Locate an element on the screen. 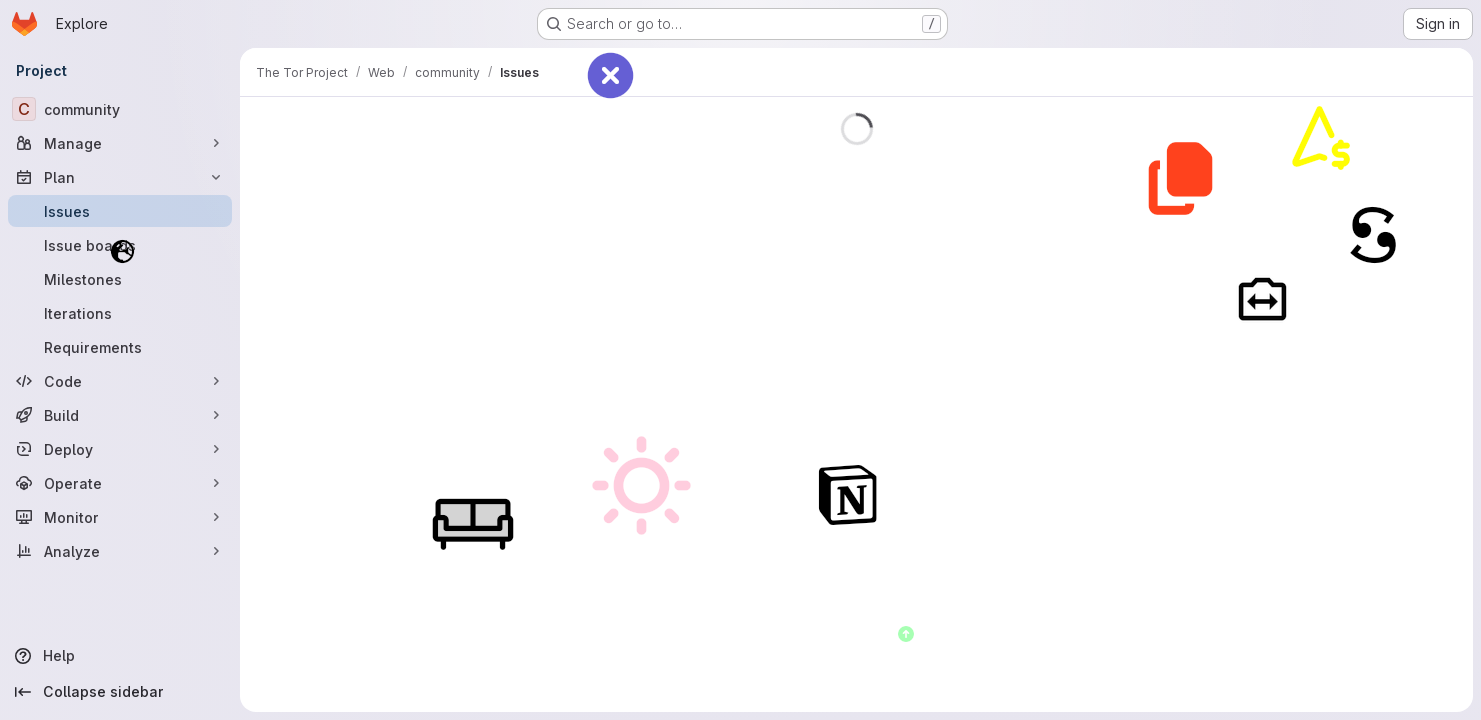 This screenshot has width=1481, height=720. open Notion app is located at coordinates (849, 495).